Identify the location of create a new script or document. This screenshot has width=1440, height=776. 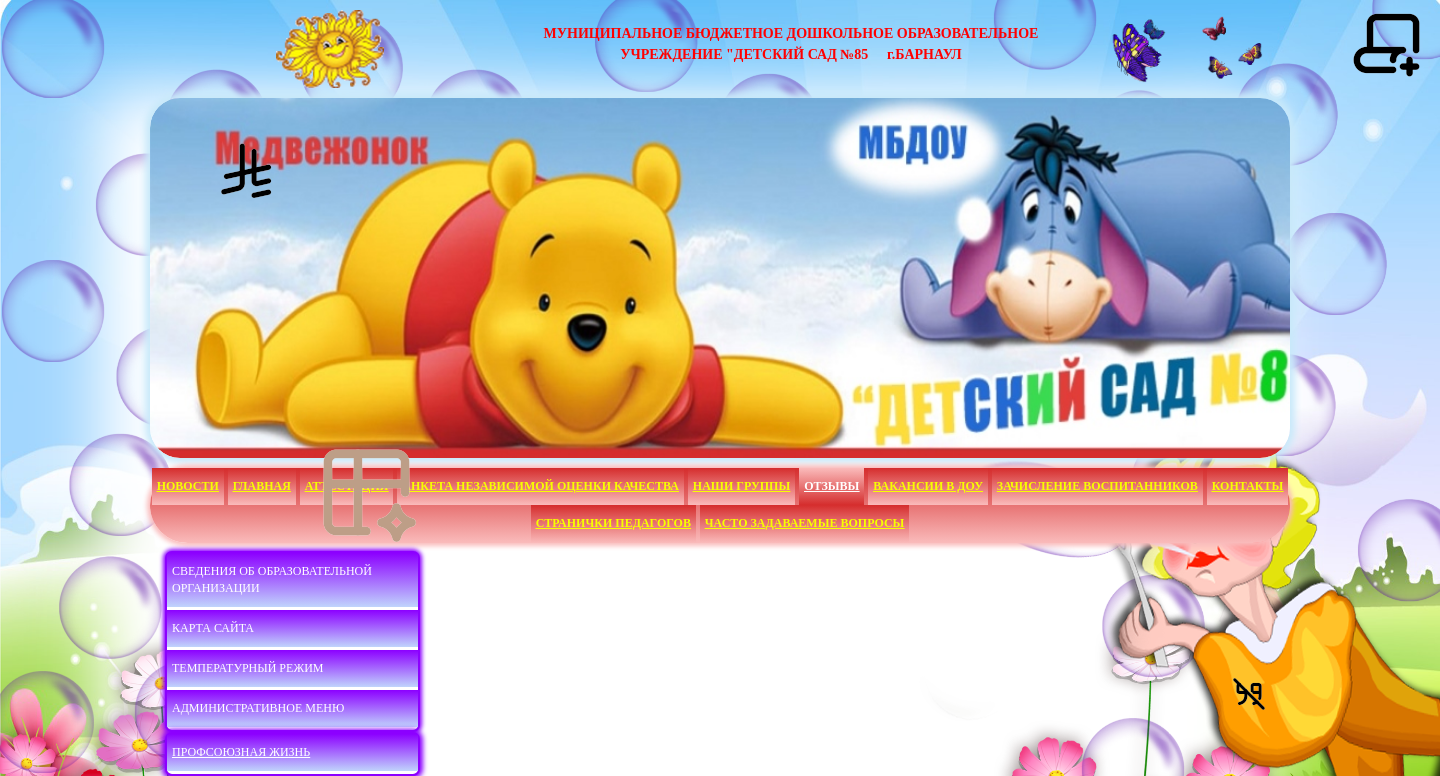
(1386, 43).